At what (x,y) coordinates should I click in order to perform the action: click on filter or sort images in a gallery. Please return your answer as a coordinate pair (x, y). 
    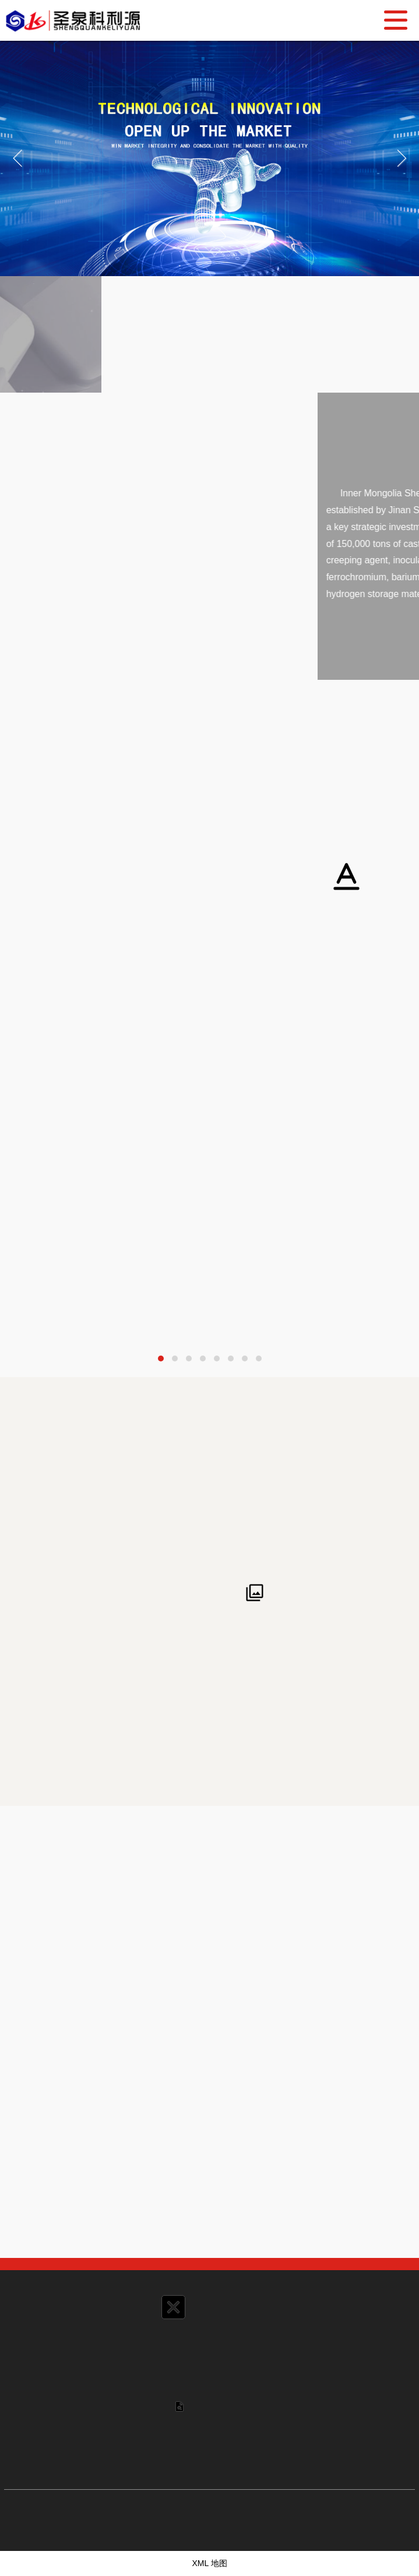
    Looking at the image, I should click on (255, 1593).